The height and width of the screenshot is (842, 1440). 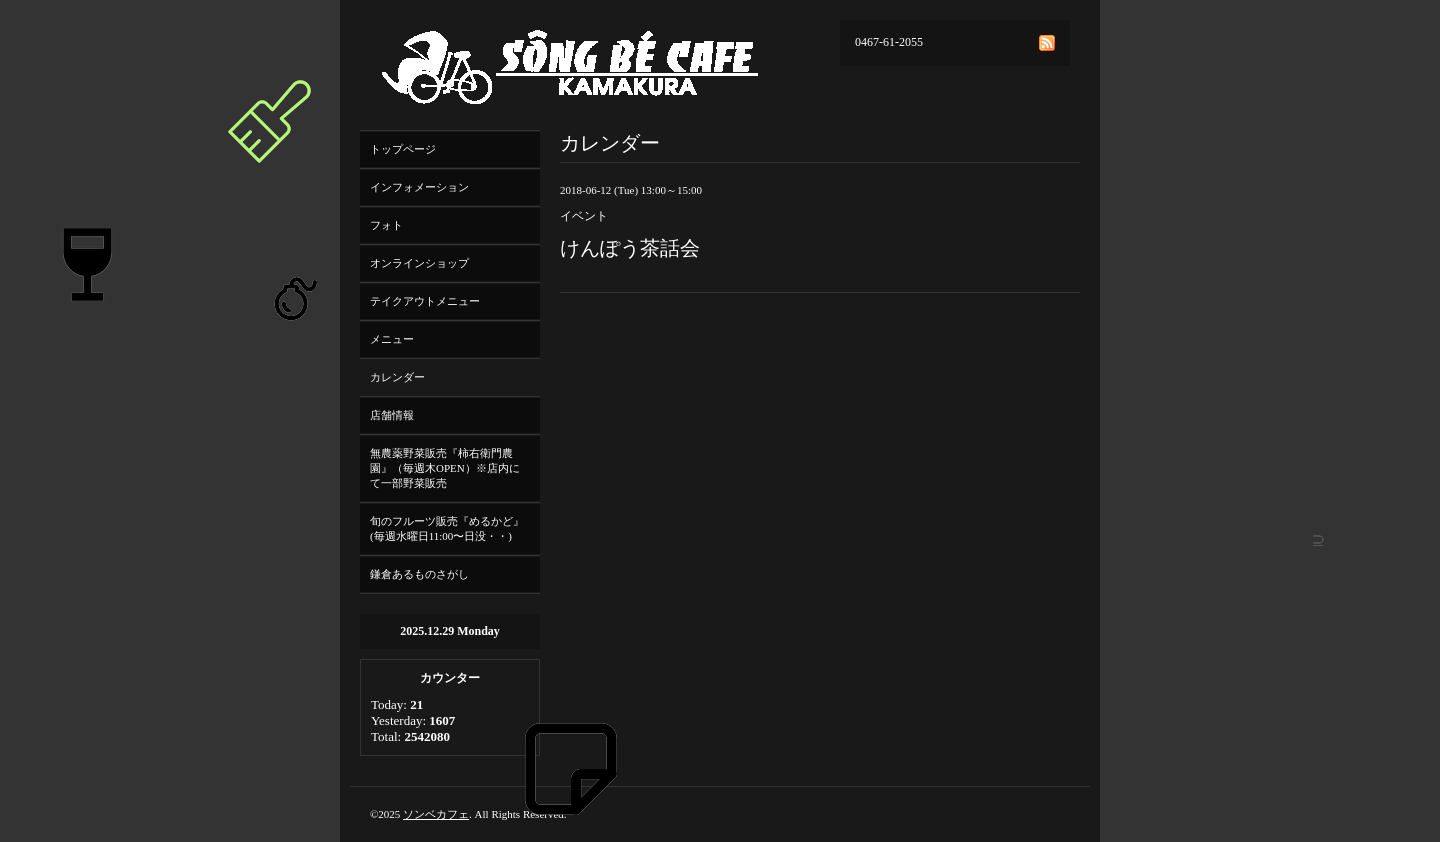 I want to click on indicates dangerous or destructive action, so click(x=294, y=298).